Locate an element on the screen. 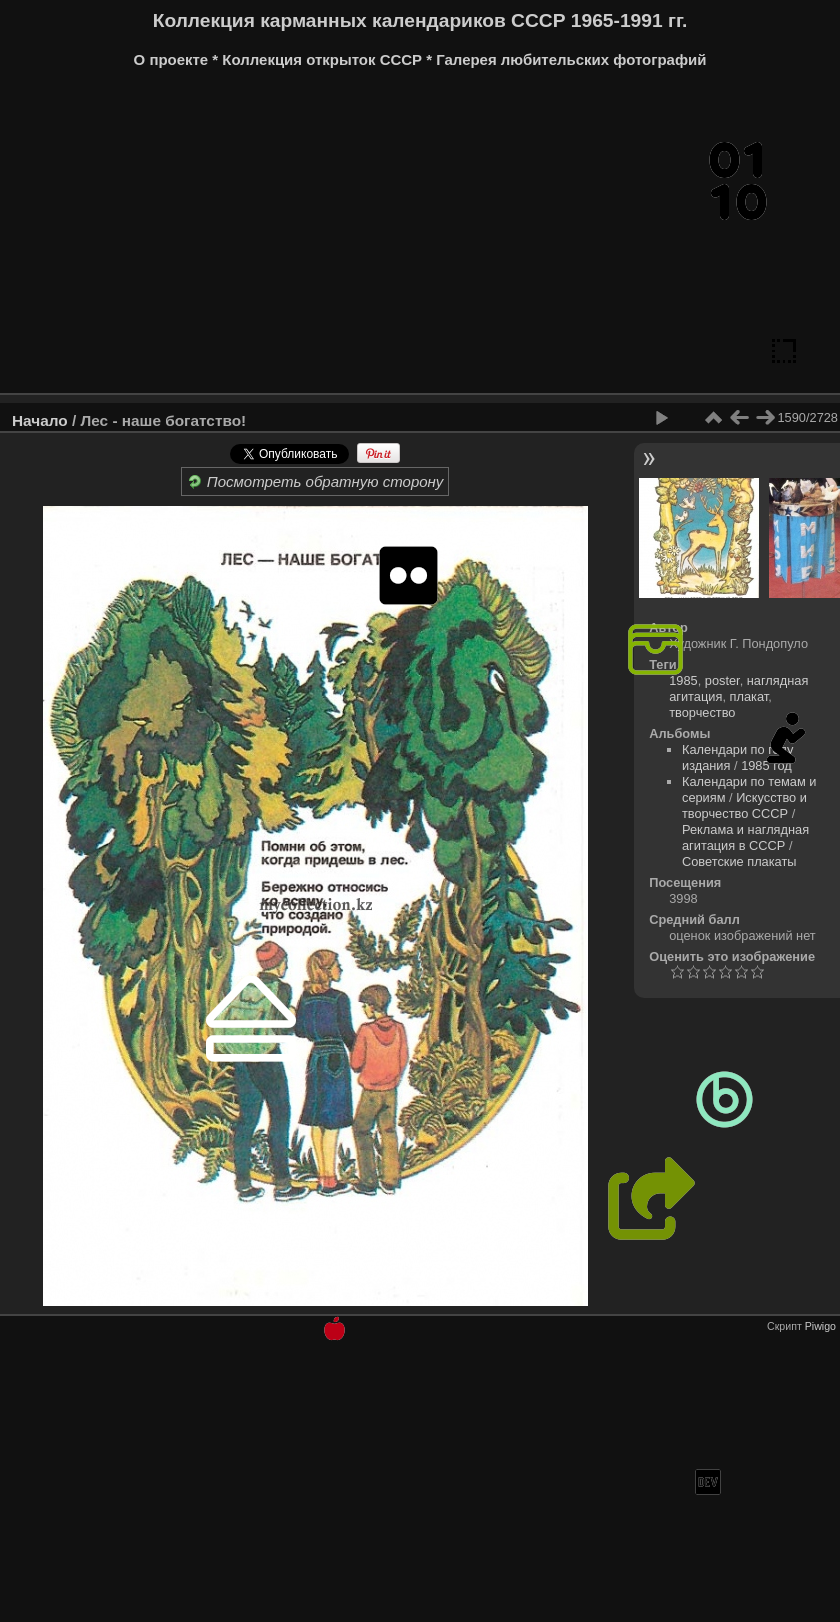  view or edit binary data is located at coordinates (738, 181).